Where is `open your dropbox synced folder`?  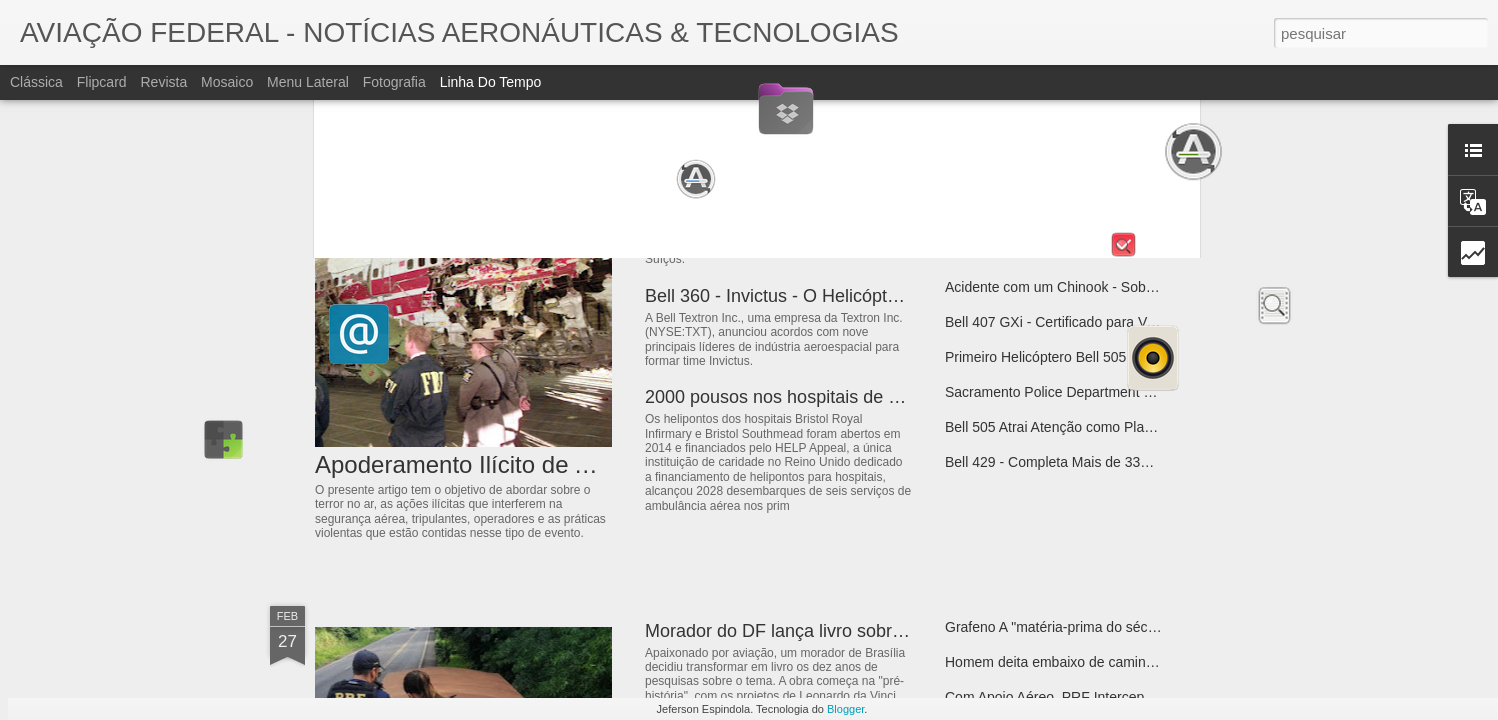 open your dropbox synced folder is located at coordinates (786, 109).